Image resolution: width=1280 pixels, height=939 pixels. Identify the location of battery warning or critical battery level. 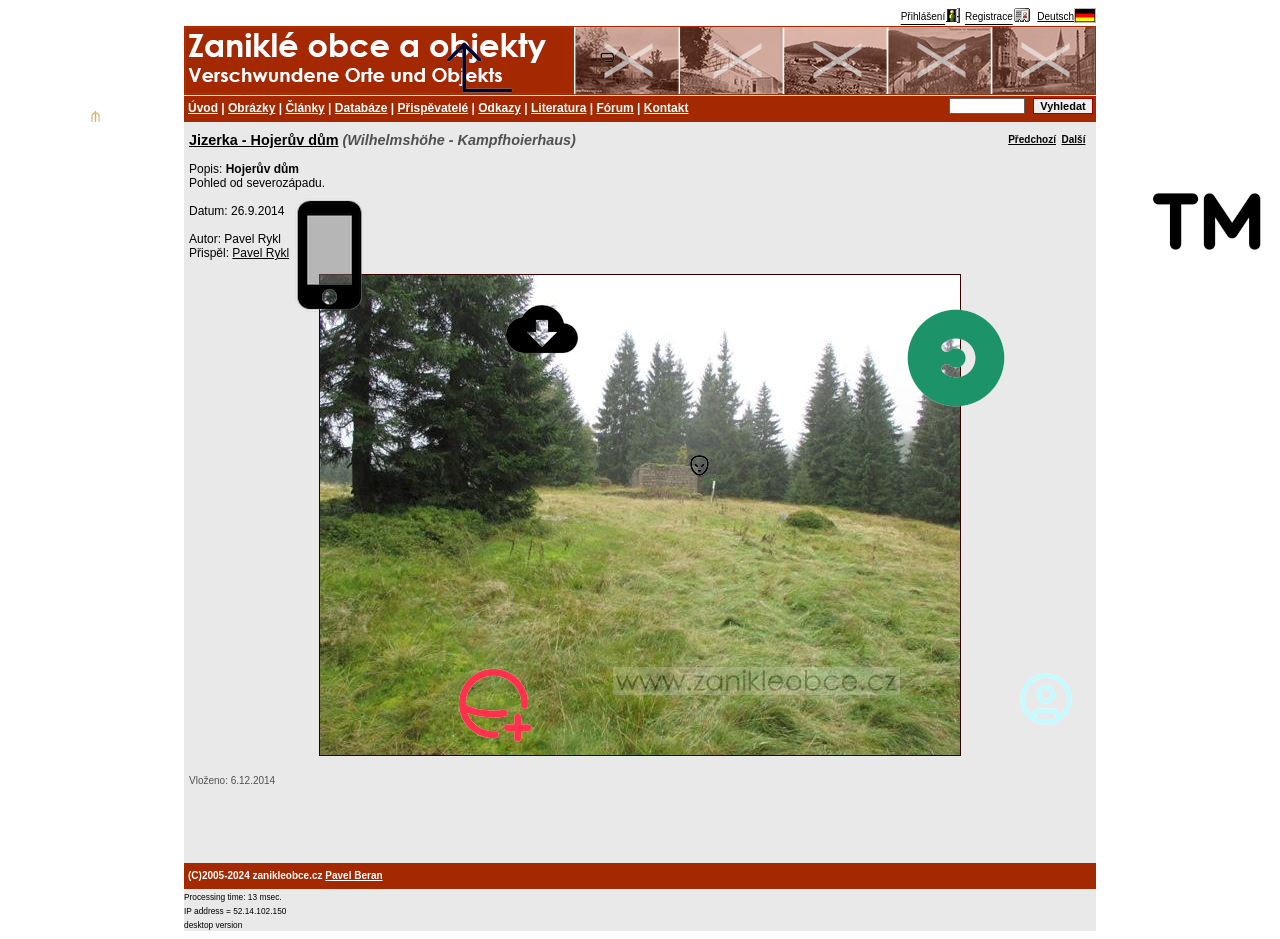
(607, 57).